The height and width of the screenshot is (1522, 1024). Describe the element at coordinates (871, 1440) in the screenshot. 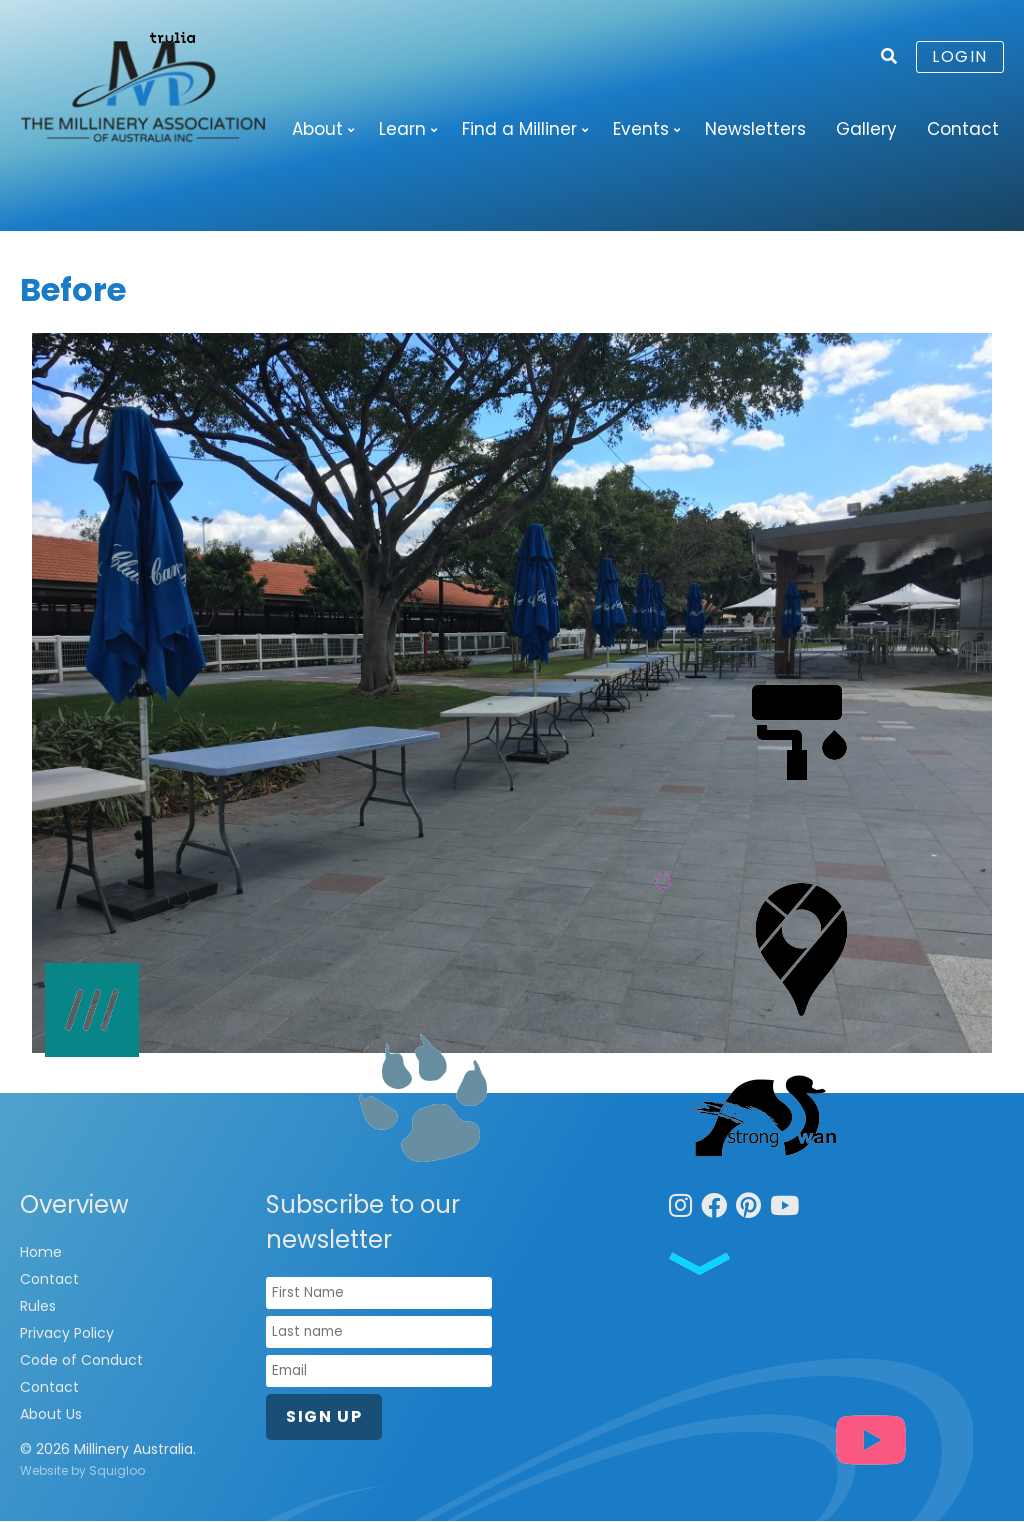

I see `open YouTube app` at that location.